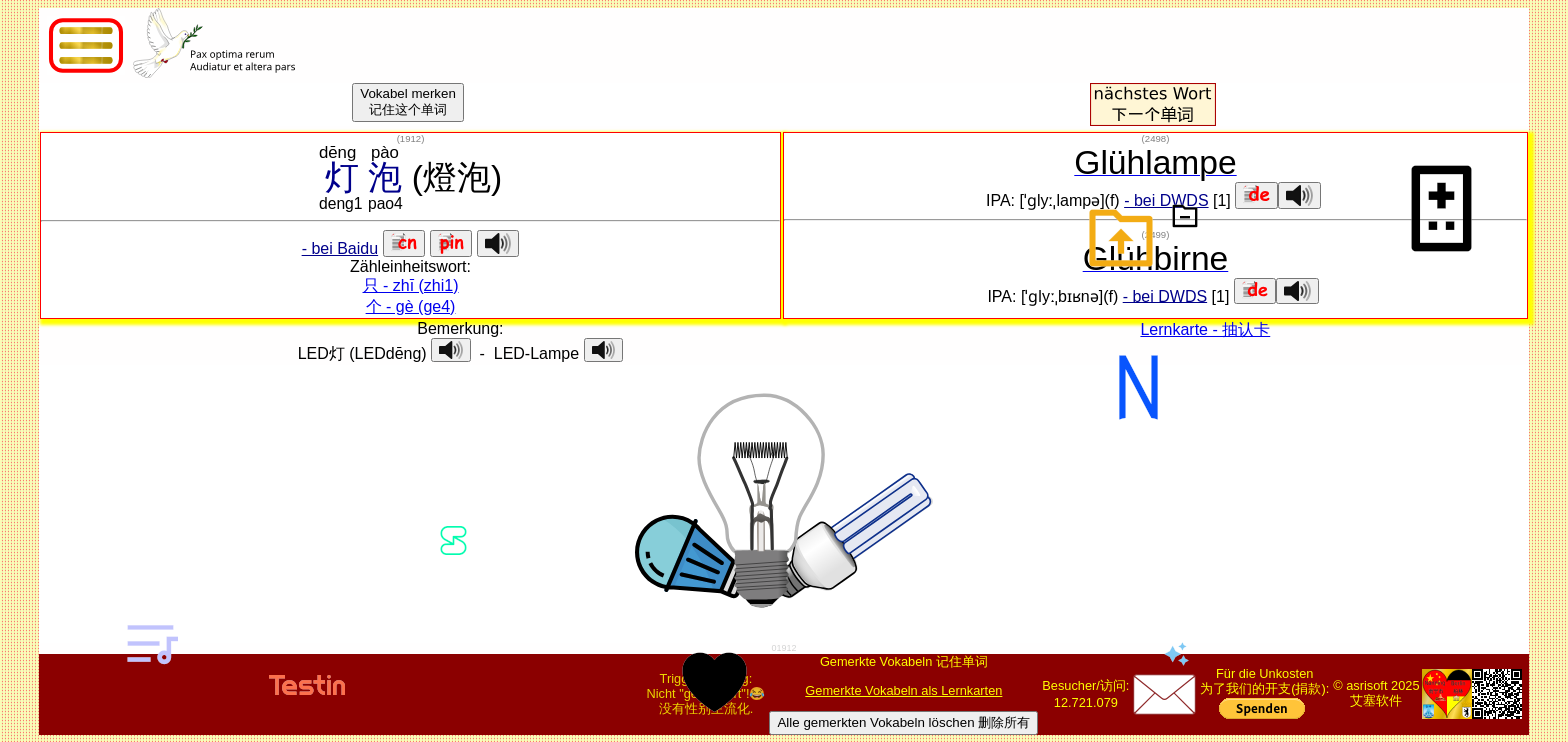 This screenshot has height=742, width=1568. Describe the element at coordinates (1185, 216) in the screenshot. I see `remove items from folder` at that location.